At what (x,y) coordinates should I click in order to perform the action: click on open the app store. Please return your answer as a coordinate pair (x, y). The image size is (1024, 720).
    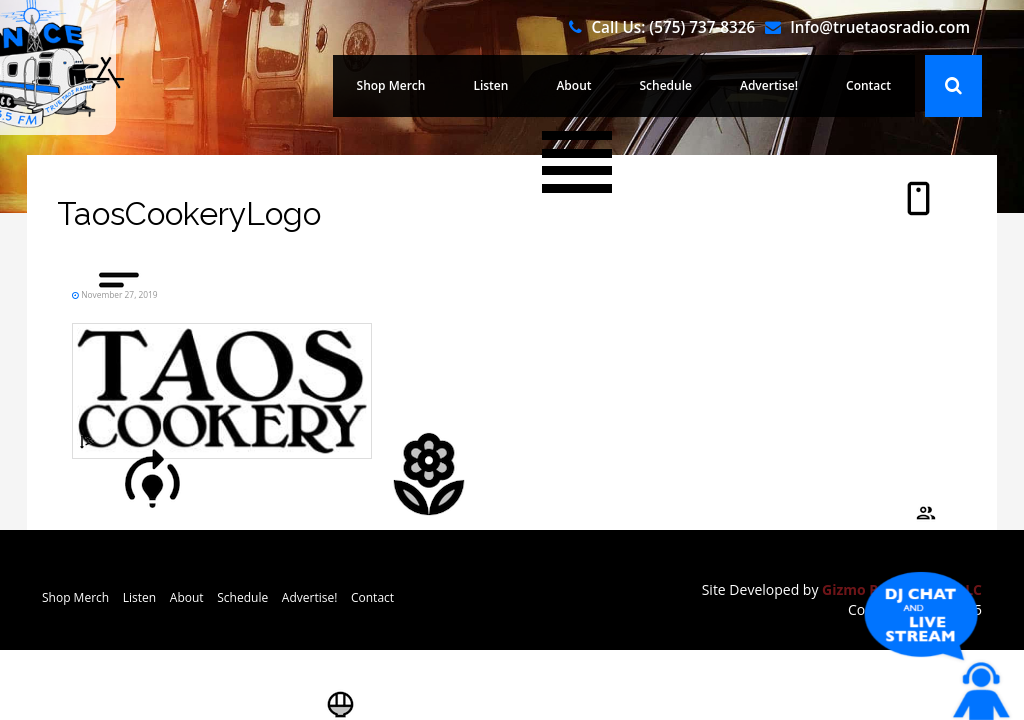
    Looking at the image, I should click on (106, 74).